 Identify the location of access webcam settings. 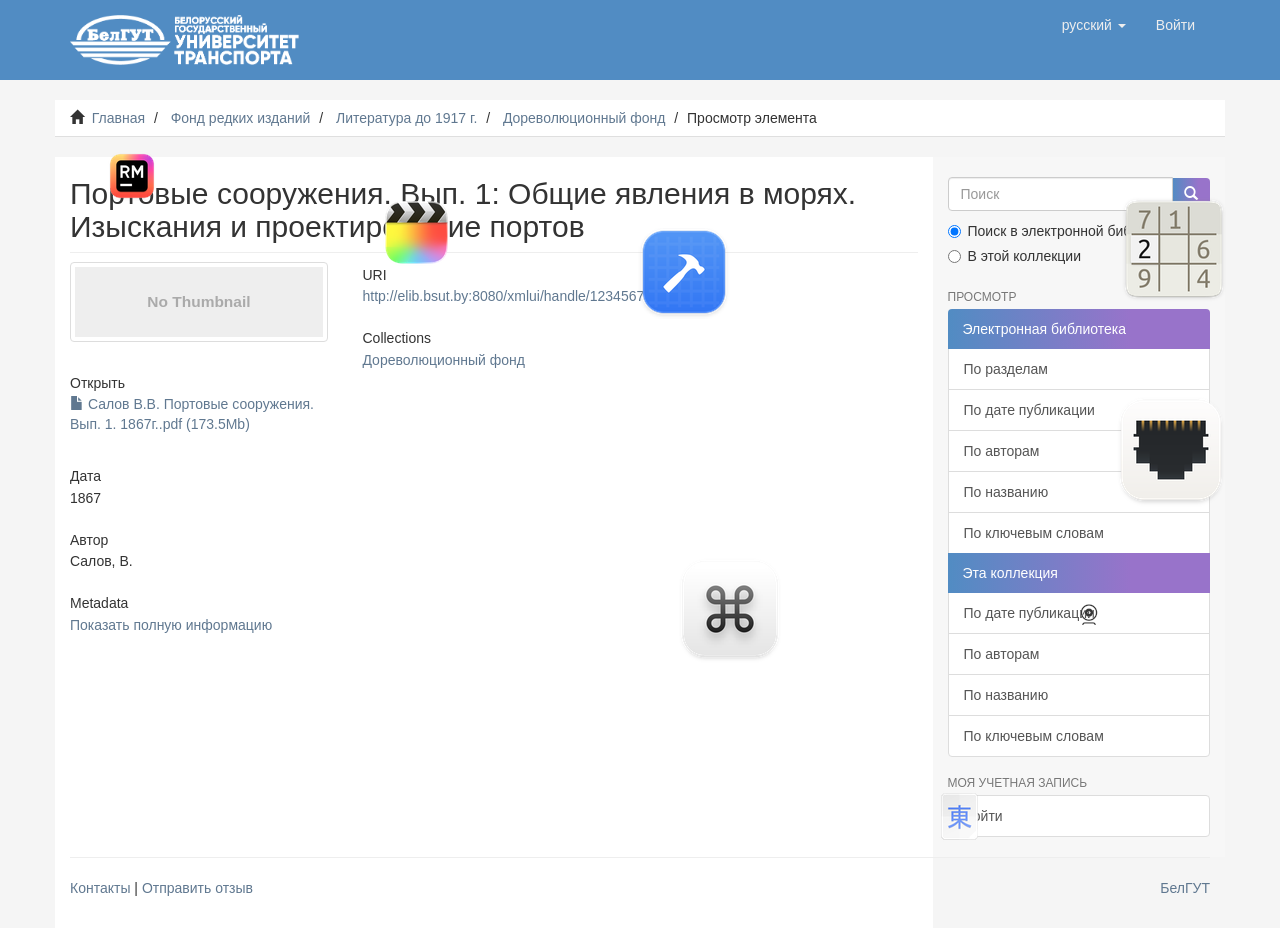
(1089, 614).